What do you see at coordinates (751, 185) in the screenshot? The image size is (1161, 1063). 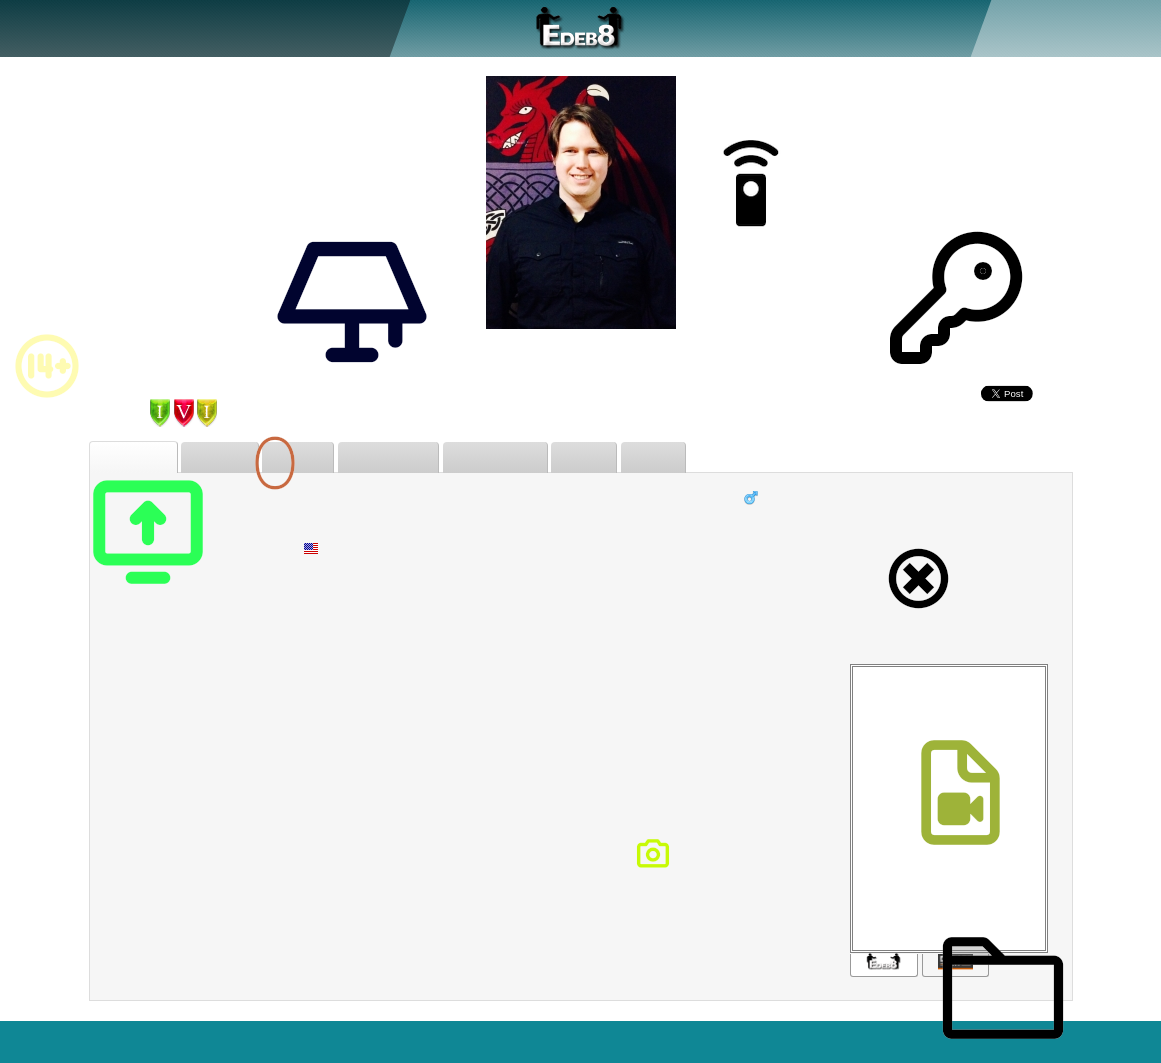 I see `access remote control settings` at bounding box center [751, 185].